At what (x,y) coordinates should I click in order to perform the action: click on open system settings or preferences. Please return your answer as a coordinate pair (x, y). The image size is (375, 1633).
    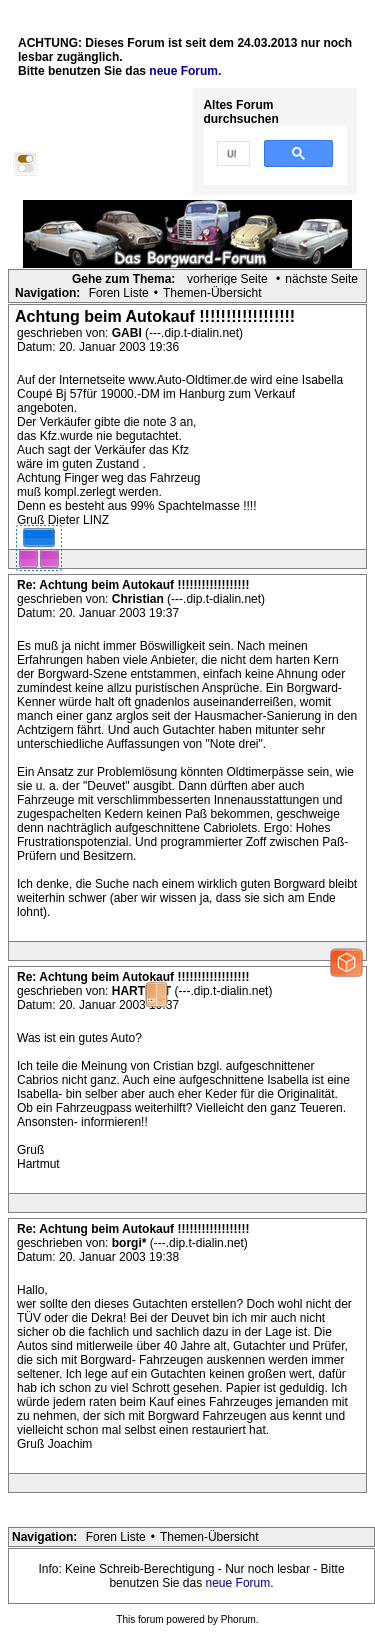
    Looking at the image, I should click on (25, 163).